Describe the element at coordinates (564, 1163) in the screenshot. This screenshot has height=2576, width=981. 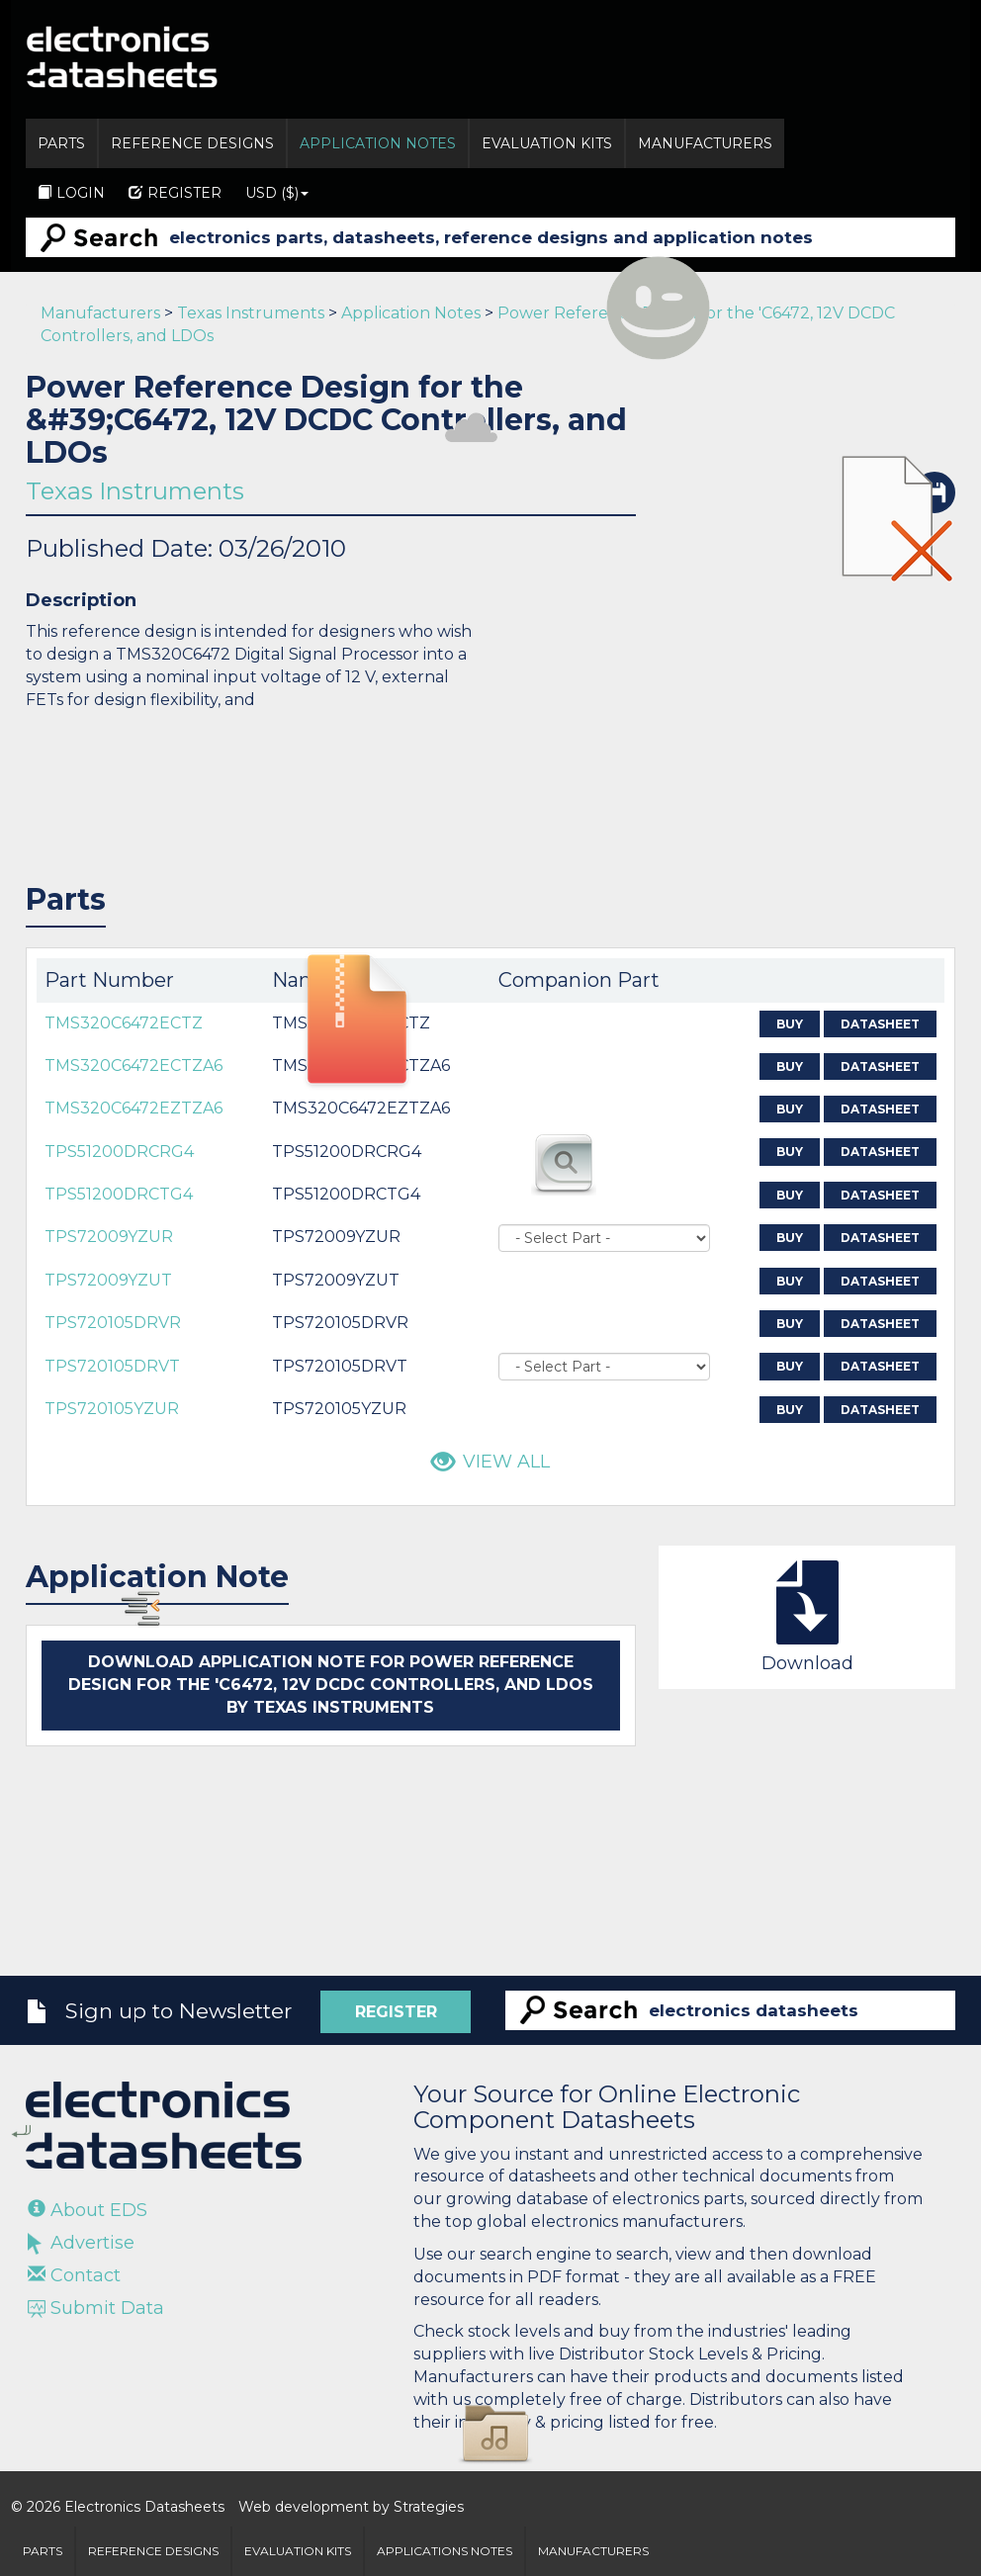
I see `open search preferences or settings` at that location.